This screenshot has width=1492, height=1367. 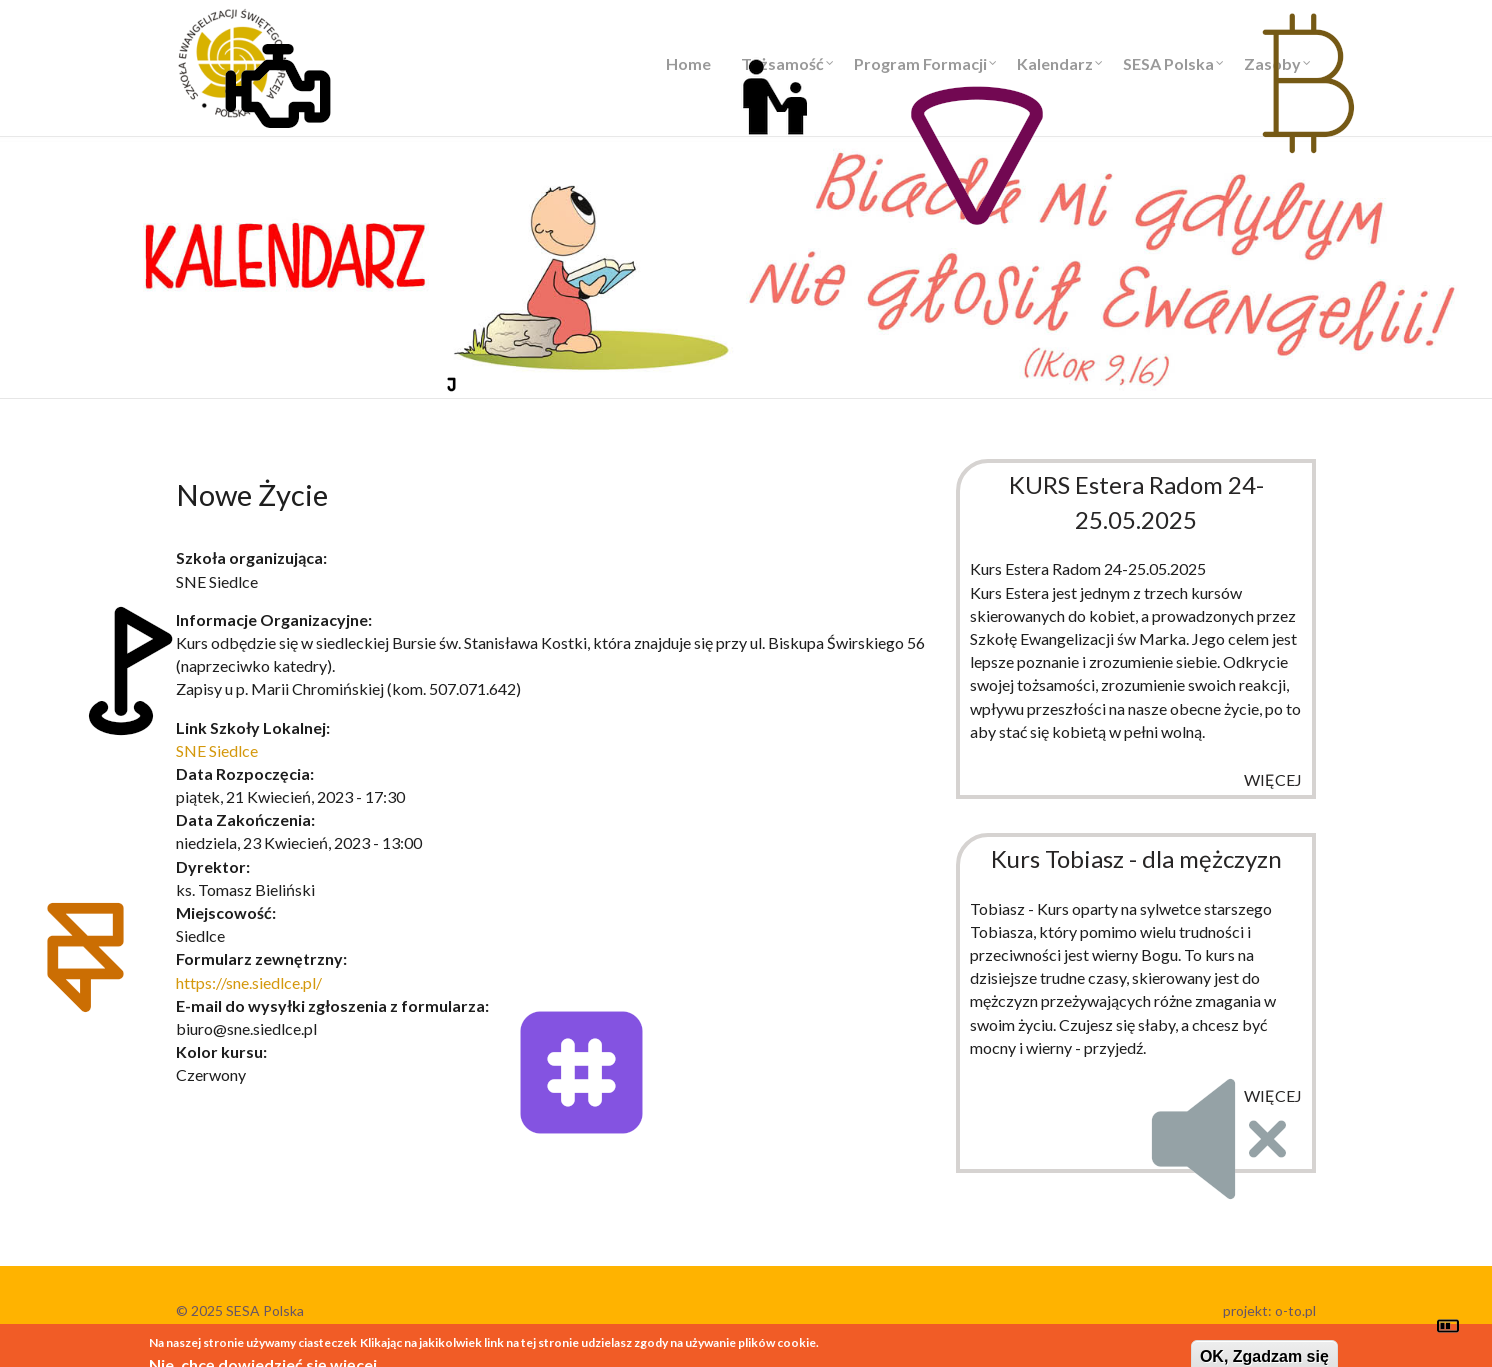 What do you see at coordinates (1303, 86) in the screenshot?
I see `view bitcoin balance or wallet` at bounding box center [1303, 86].